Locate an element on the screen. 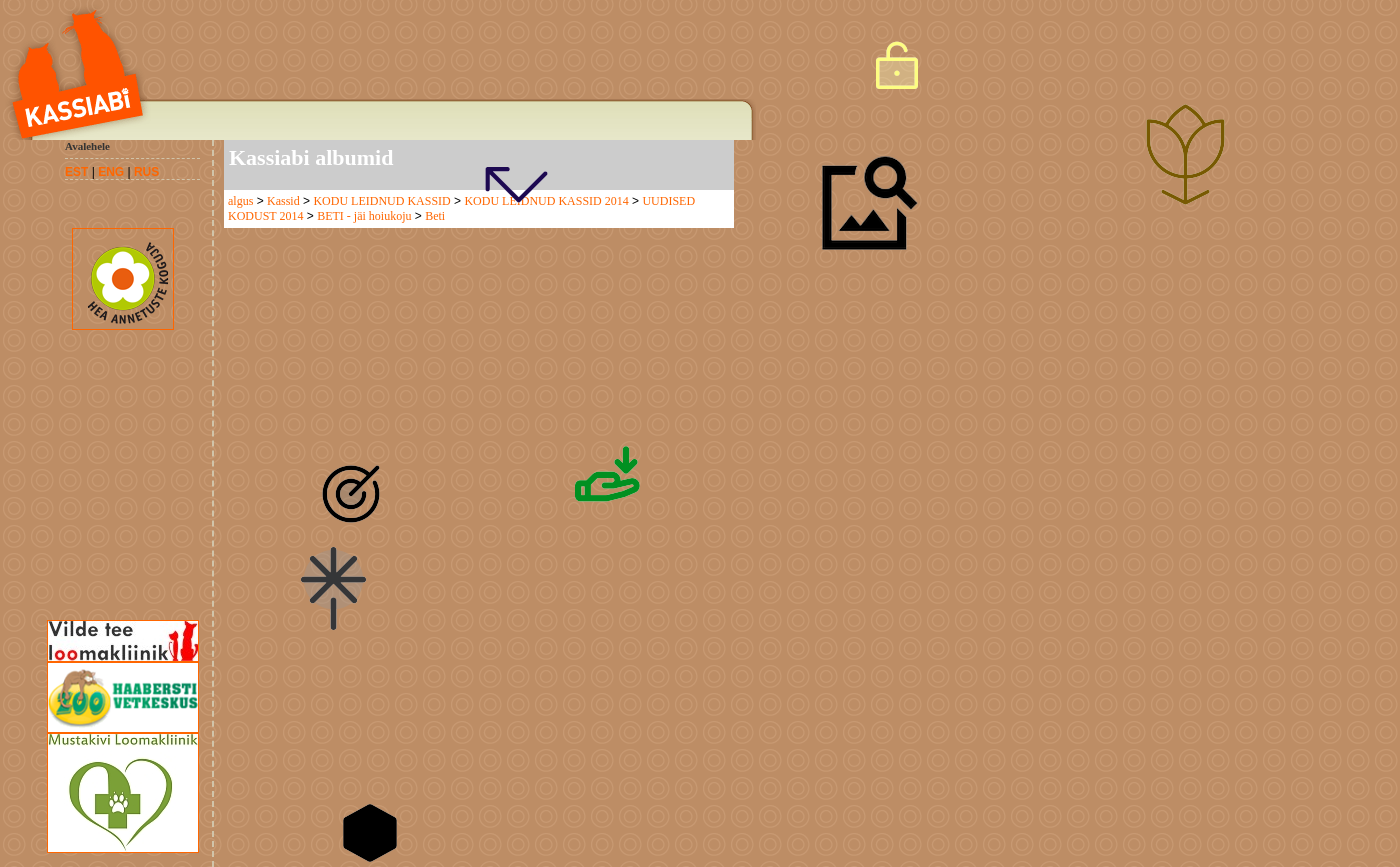 This screenshot has height=867, width=1400. search by image or photo is located at coordinates (869, 203).